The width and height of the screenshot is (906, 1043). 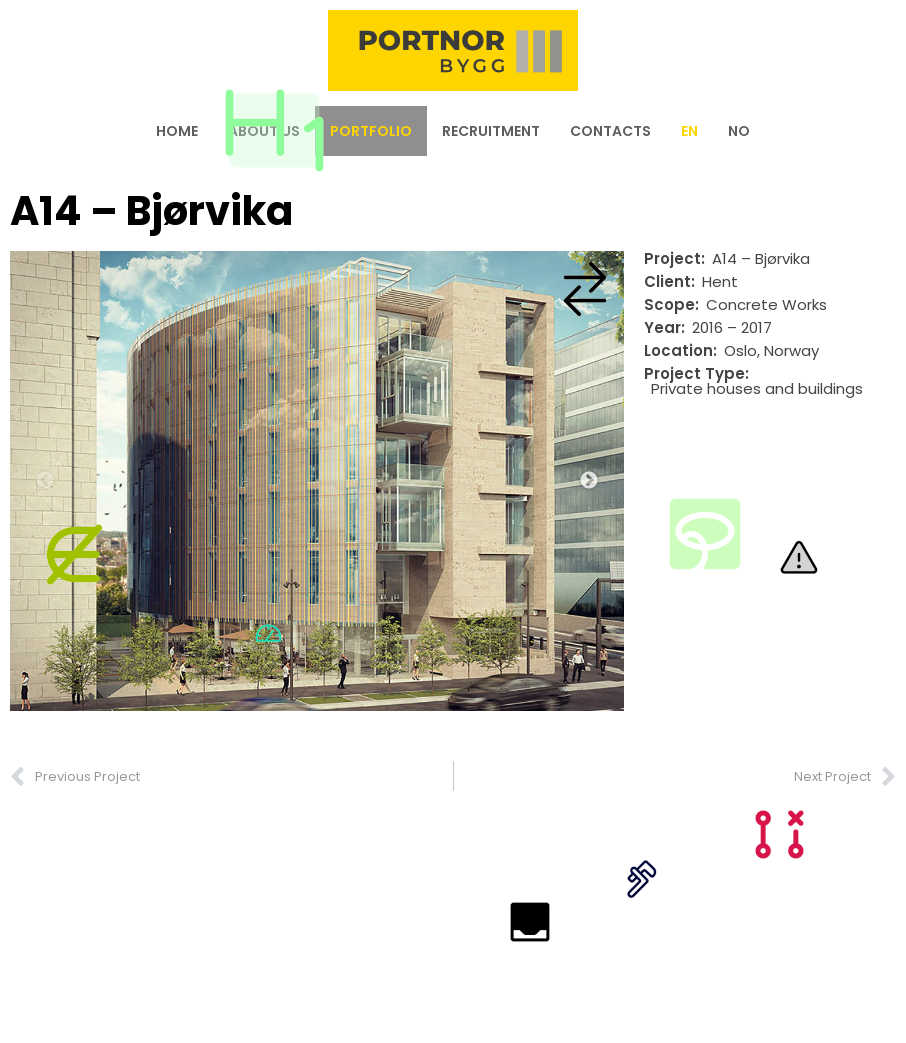 I want to click on format text as heading level 1, so click(x=272, y=128).